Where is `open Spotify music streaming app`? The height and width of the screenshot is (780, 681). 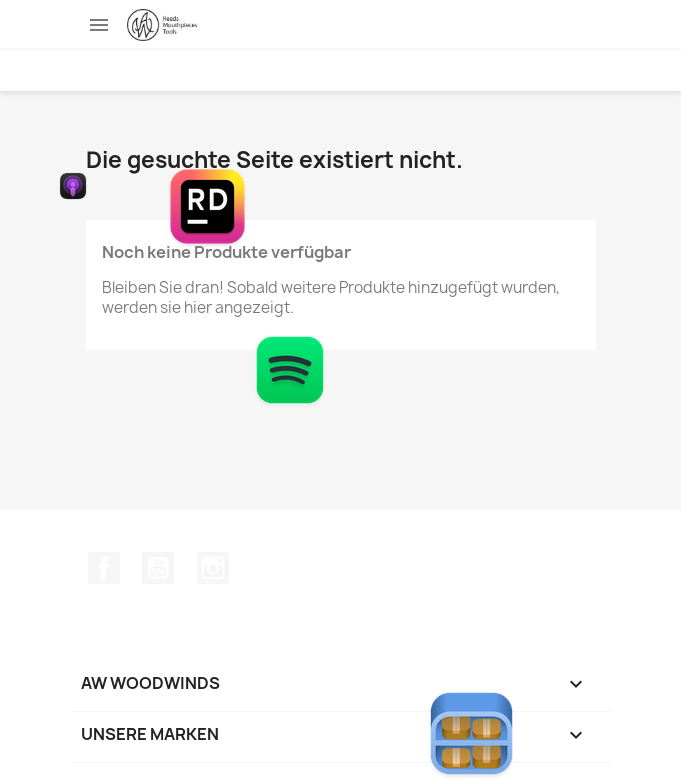 open Spotify music streaming app is located at coordinates (290, 370).